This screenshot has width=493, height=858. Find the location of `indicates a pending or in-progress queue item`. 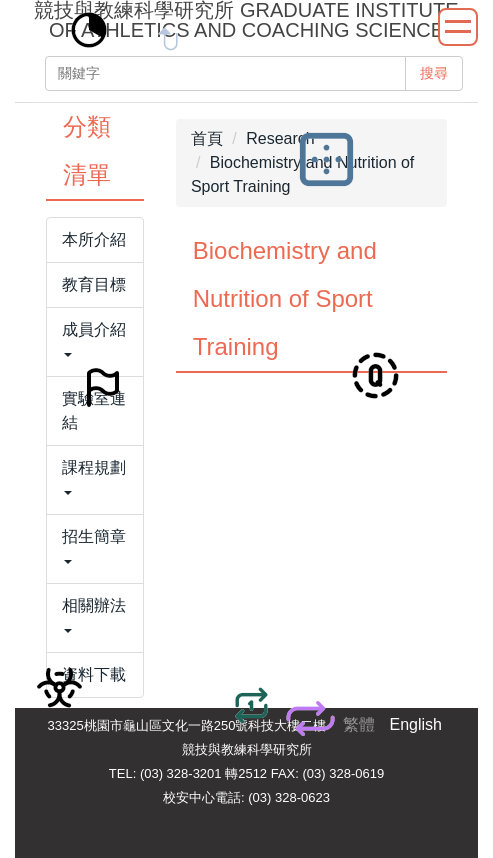

indicates a pending or in-progress queue item is located at coordinates (375, 375).